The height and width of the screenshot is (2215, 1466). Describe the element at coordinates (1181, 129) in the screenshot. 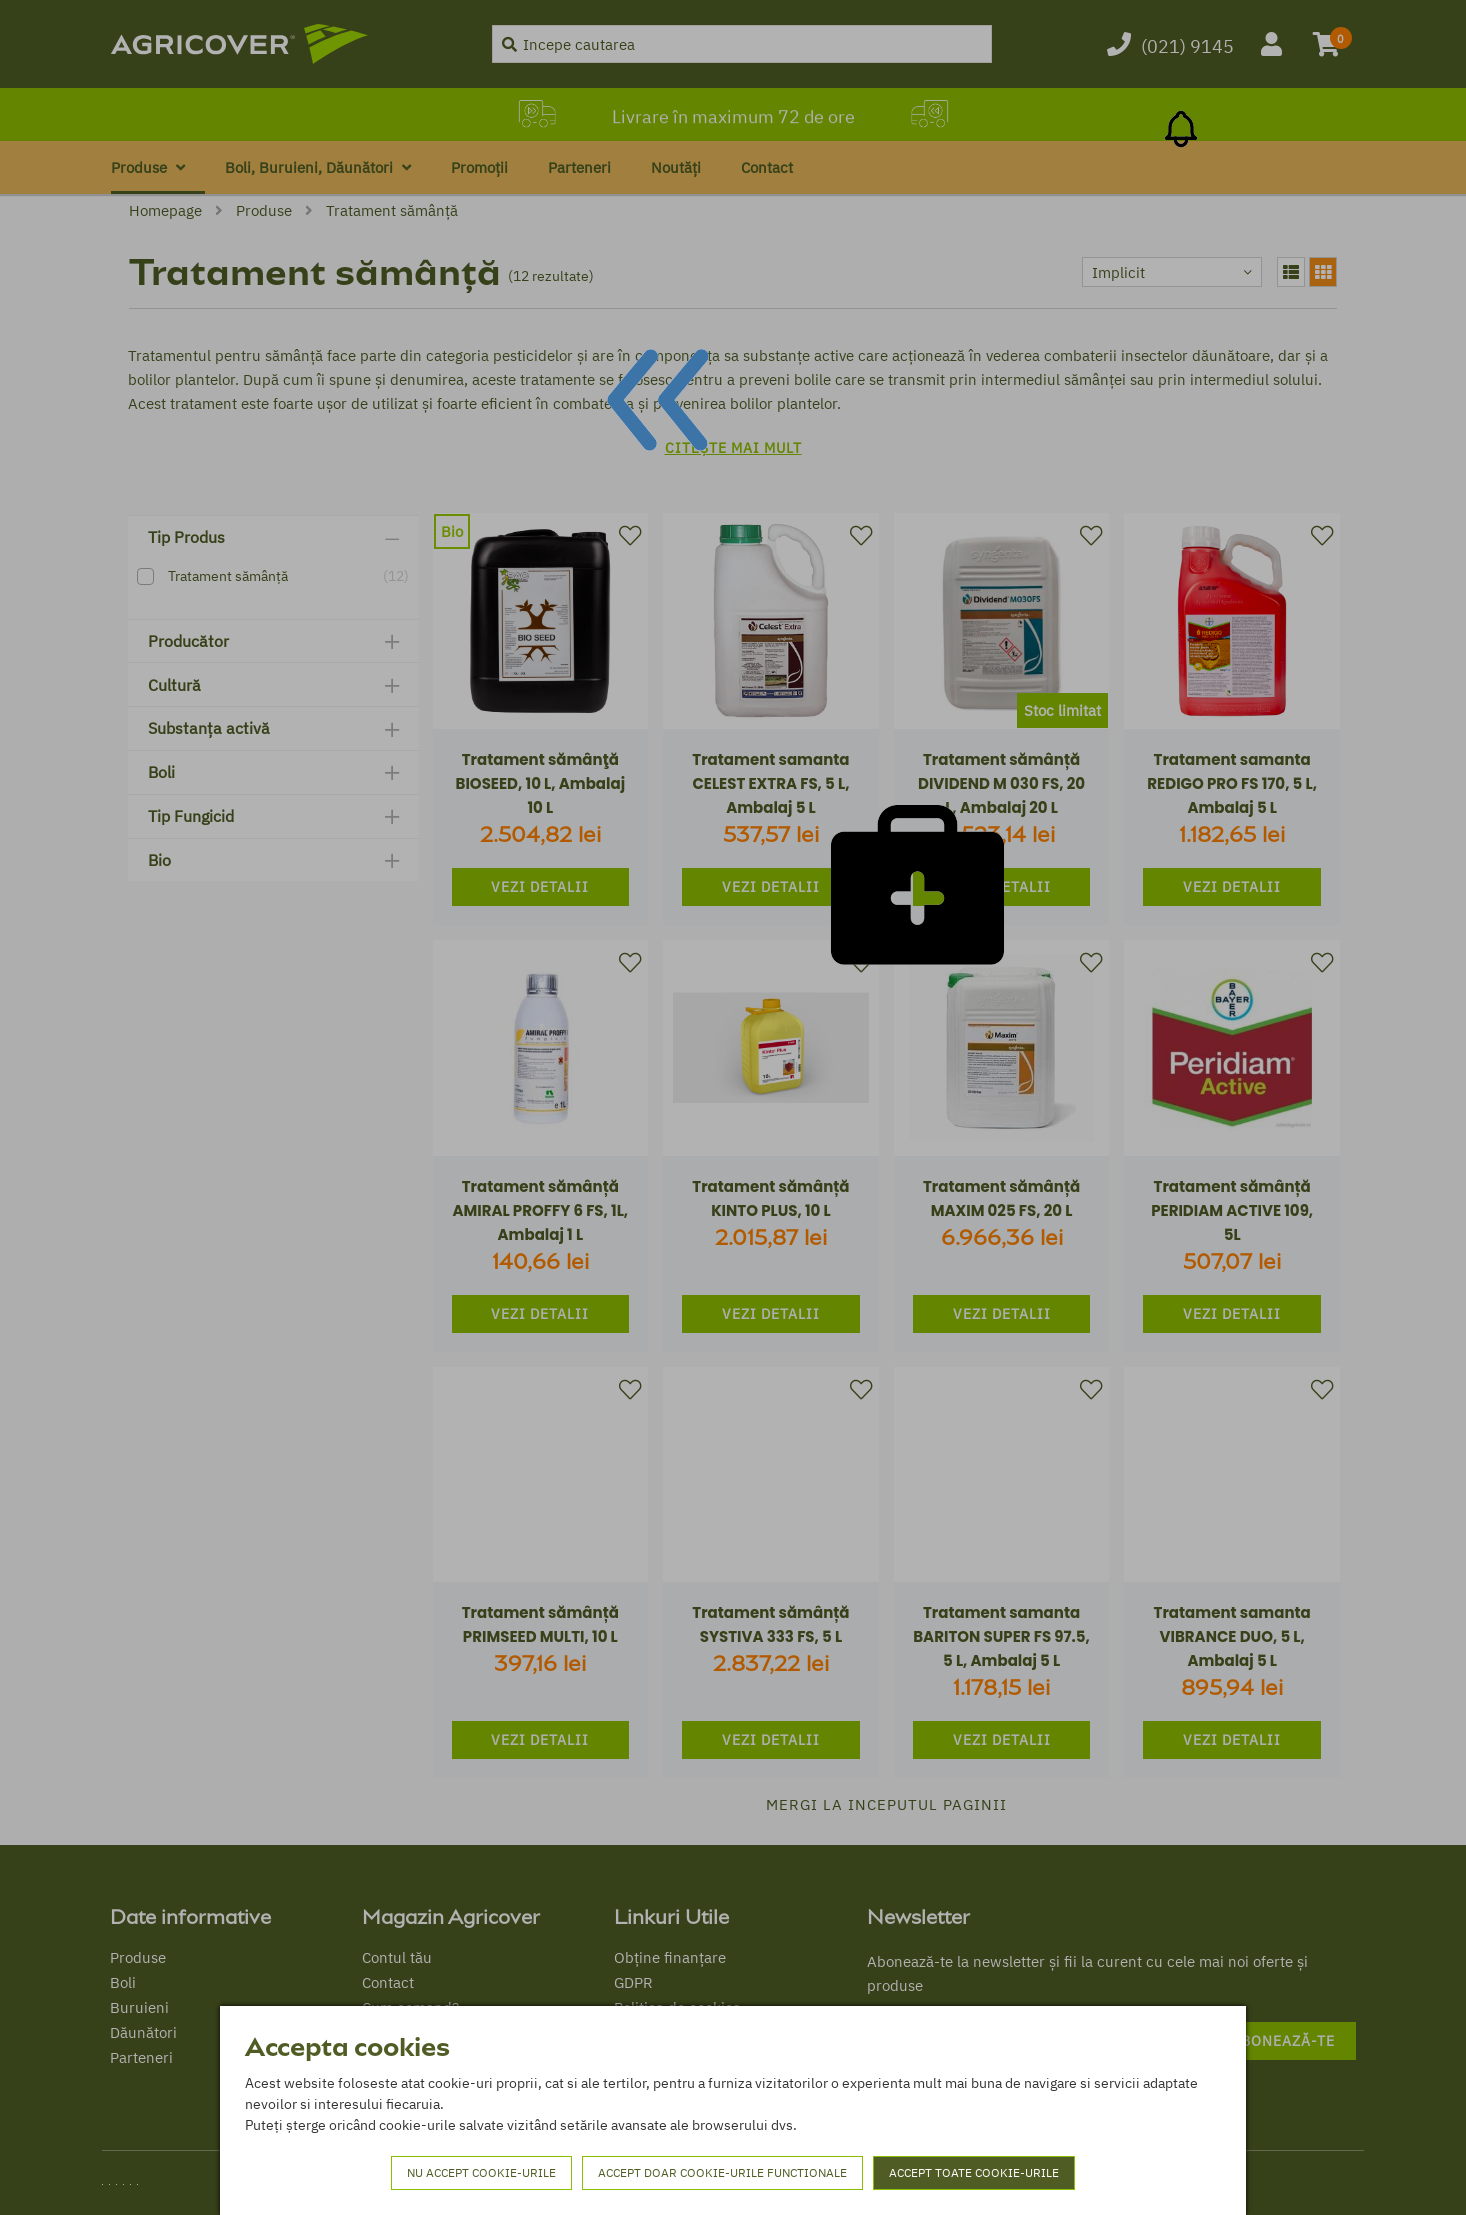

I see `view notifications` at that location.